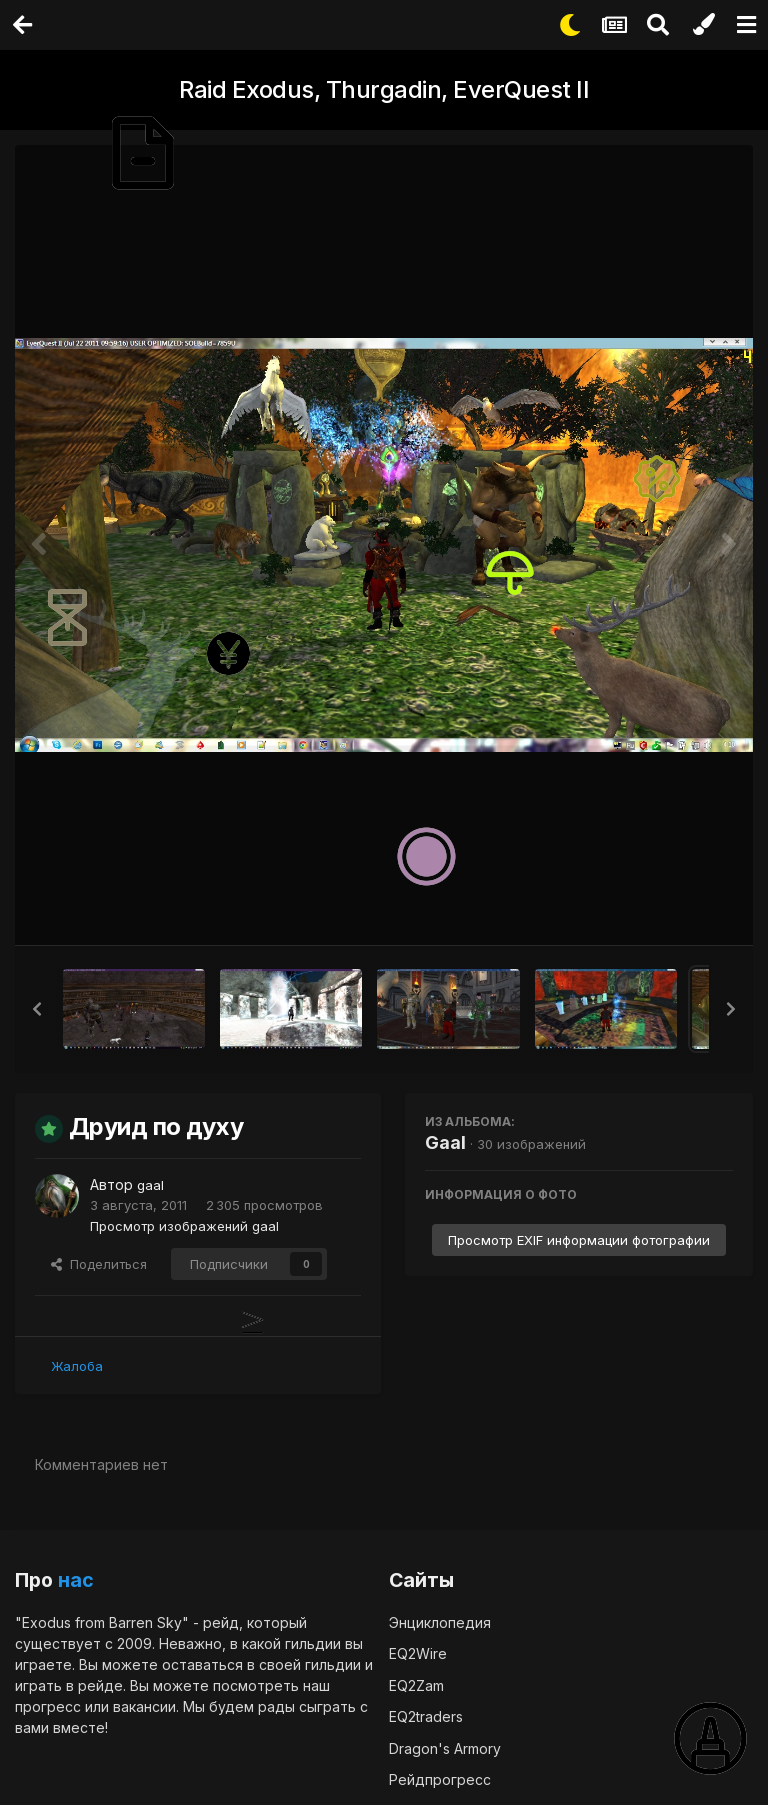 The width and height of the screenshot is (768, 1805). Describe the element at coordinates (228, 653) in the screenshot. I see `view or select Japanese yen currency` at that location.